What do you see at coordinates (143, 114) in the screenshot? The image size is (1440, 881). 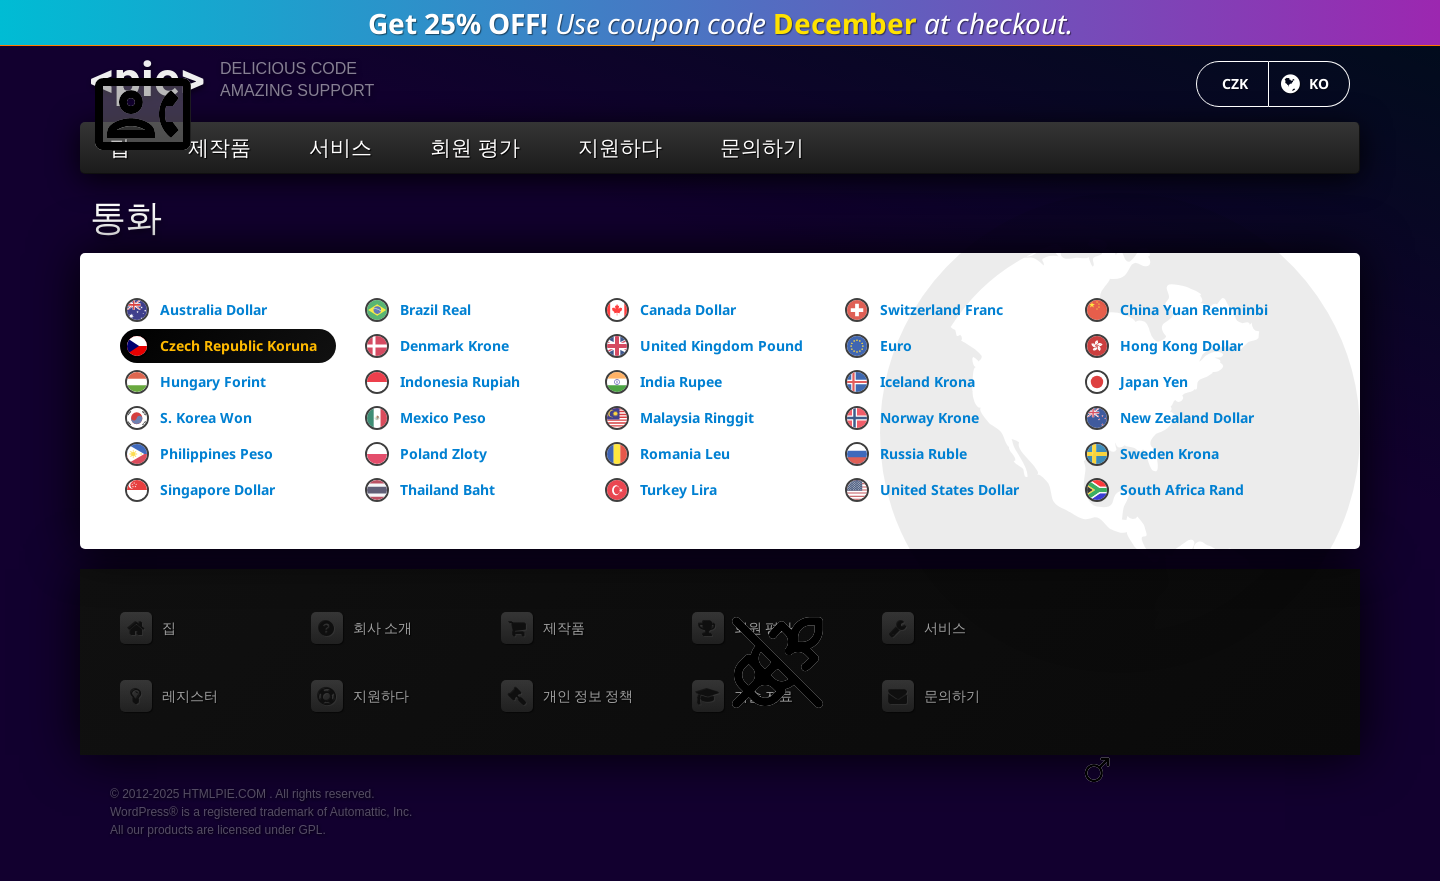 I see `view contact's phone information` at bounding box center [143, 114].